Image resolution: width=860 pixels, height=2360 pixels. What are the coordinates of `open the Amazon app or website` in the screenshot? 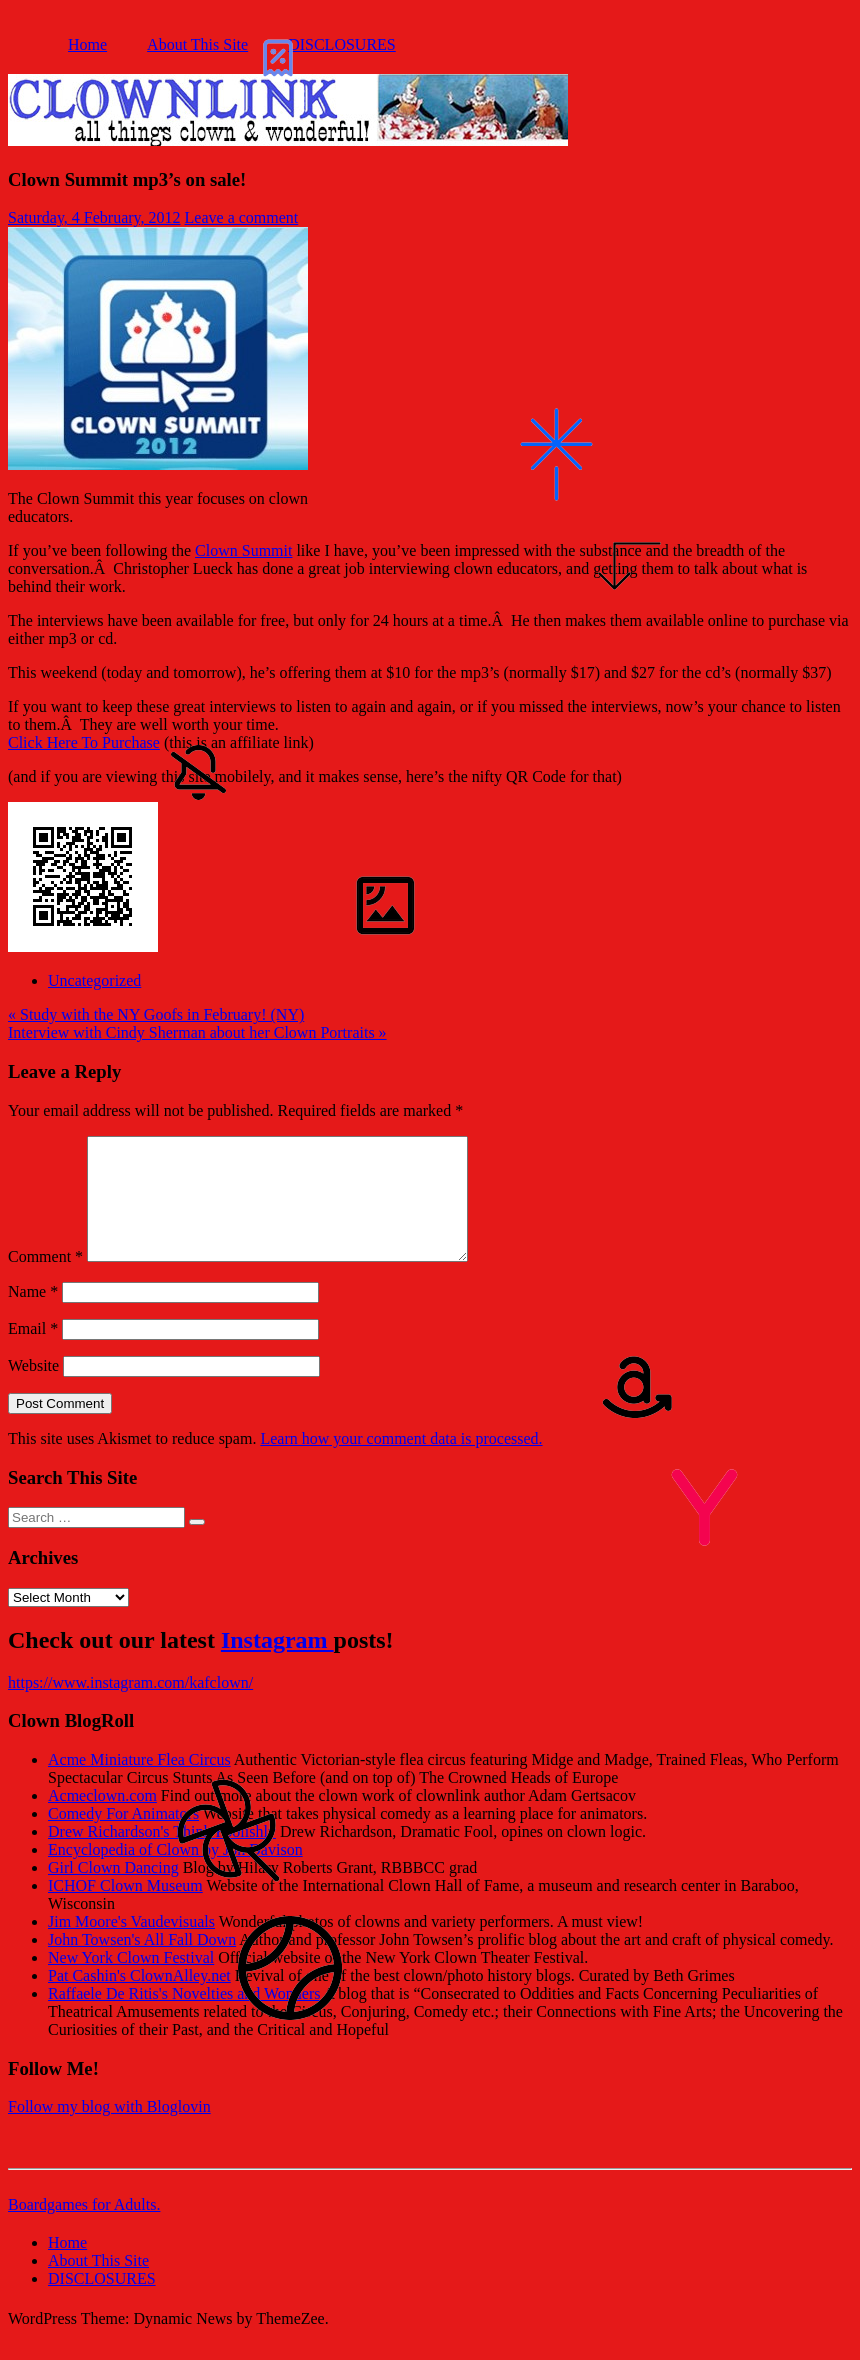 It's located at (635, 1386).